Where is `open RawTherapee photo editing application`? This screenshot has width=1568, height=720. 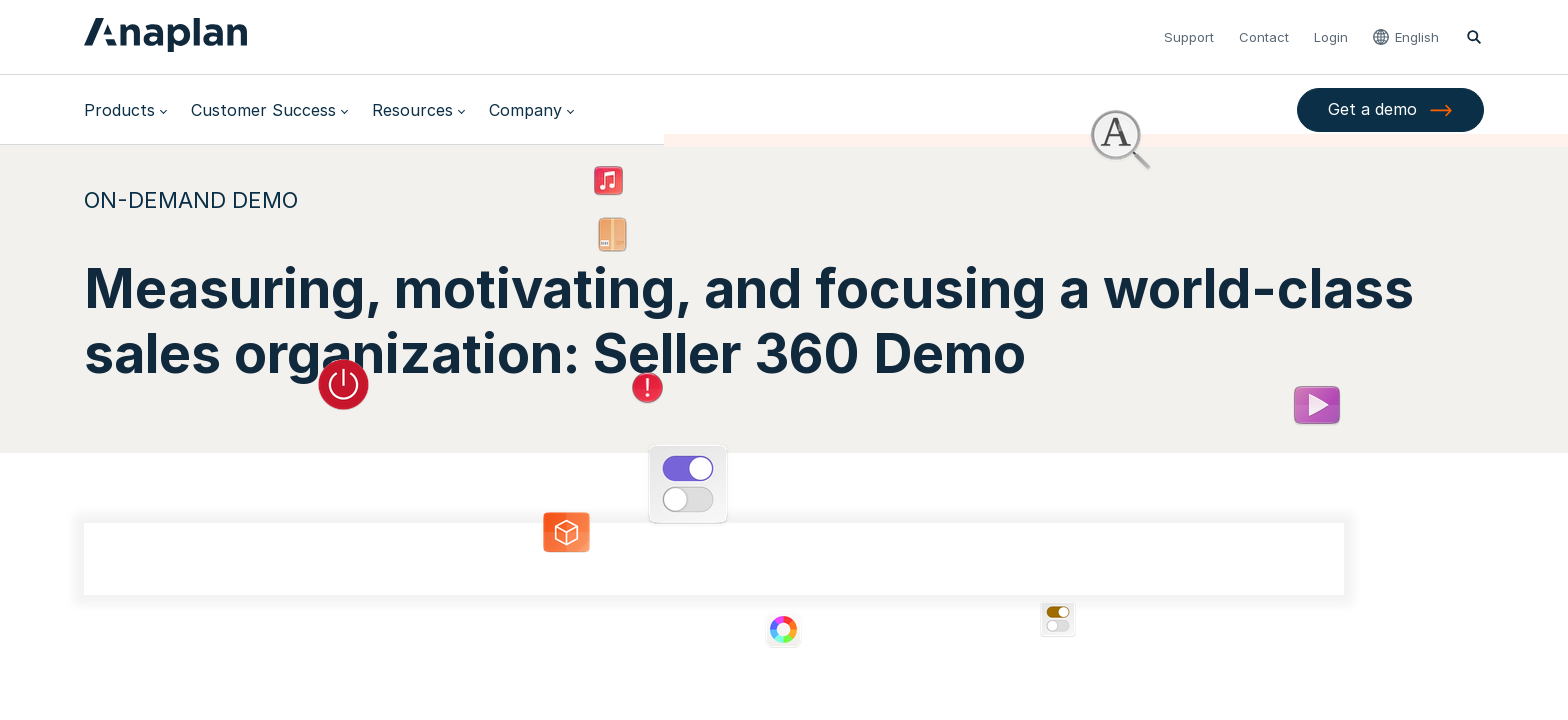
open RawTherapee photo editing application is located at coordinates (783, 629).